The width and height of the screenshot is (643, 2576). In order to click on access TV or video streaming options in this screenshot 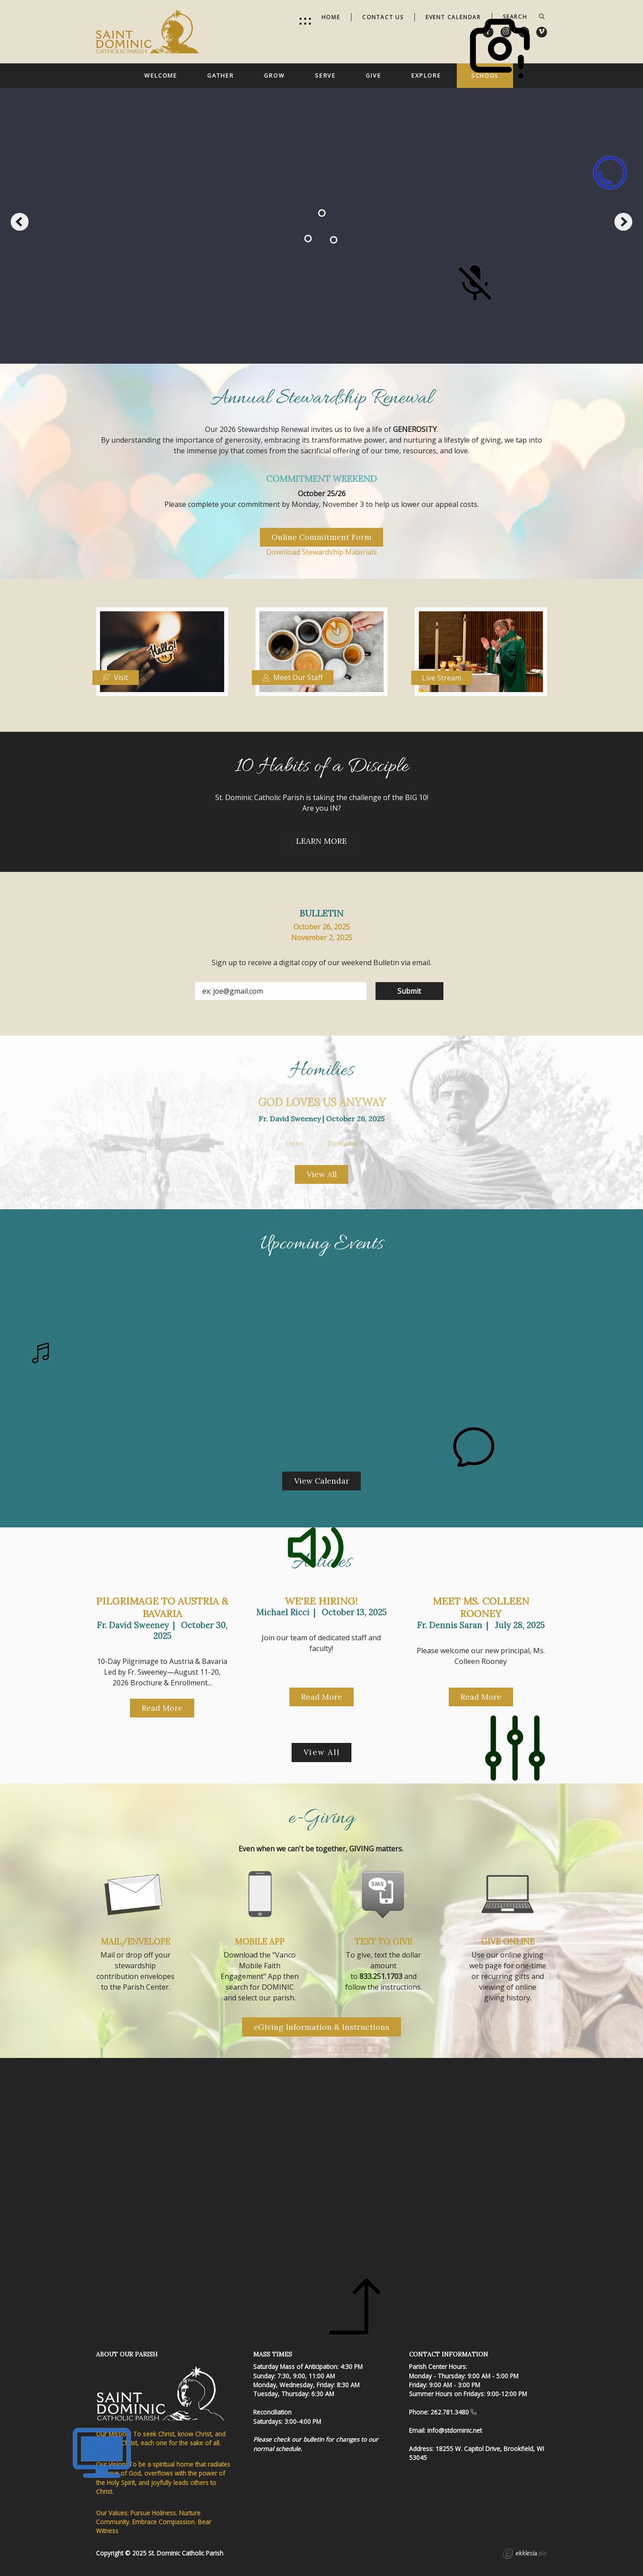, I will do `click(102, 2453)`.